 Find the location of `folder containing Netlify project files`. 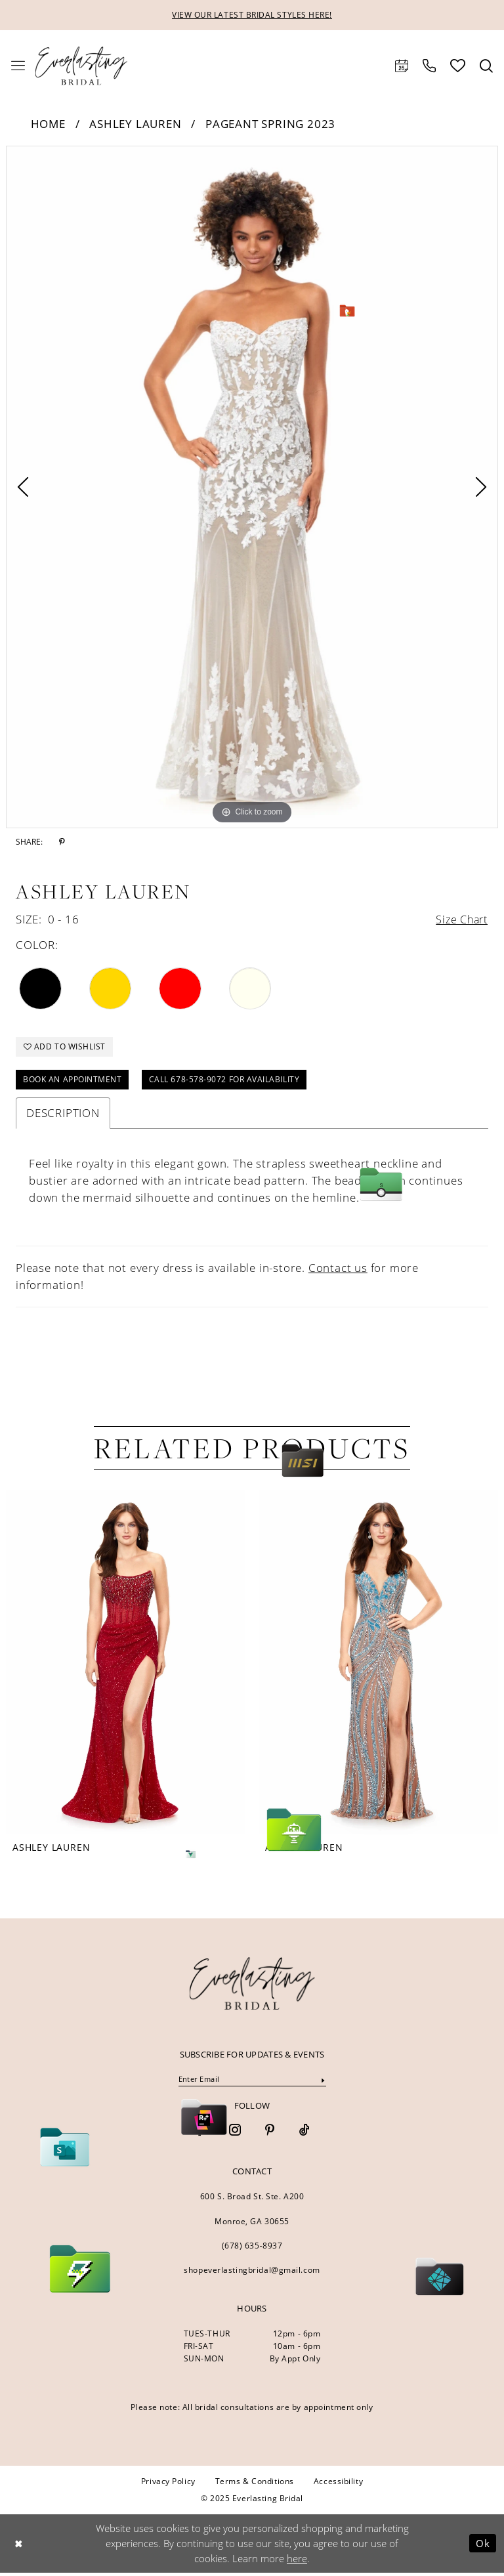

folder containing Netlify project files is located at coordinates (439, 2277).